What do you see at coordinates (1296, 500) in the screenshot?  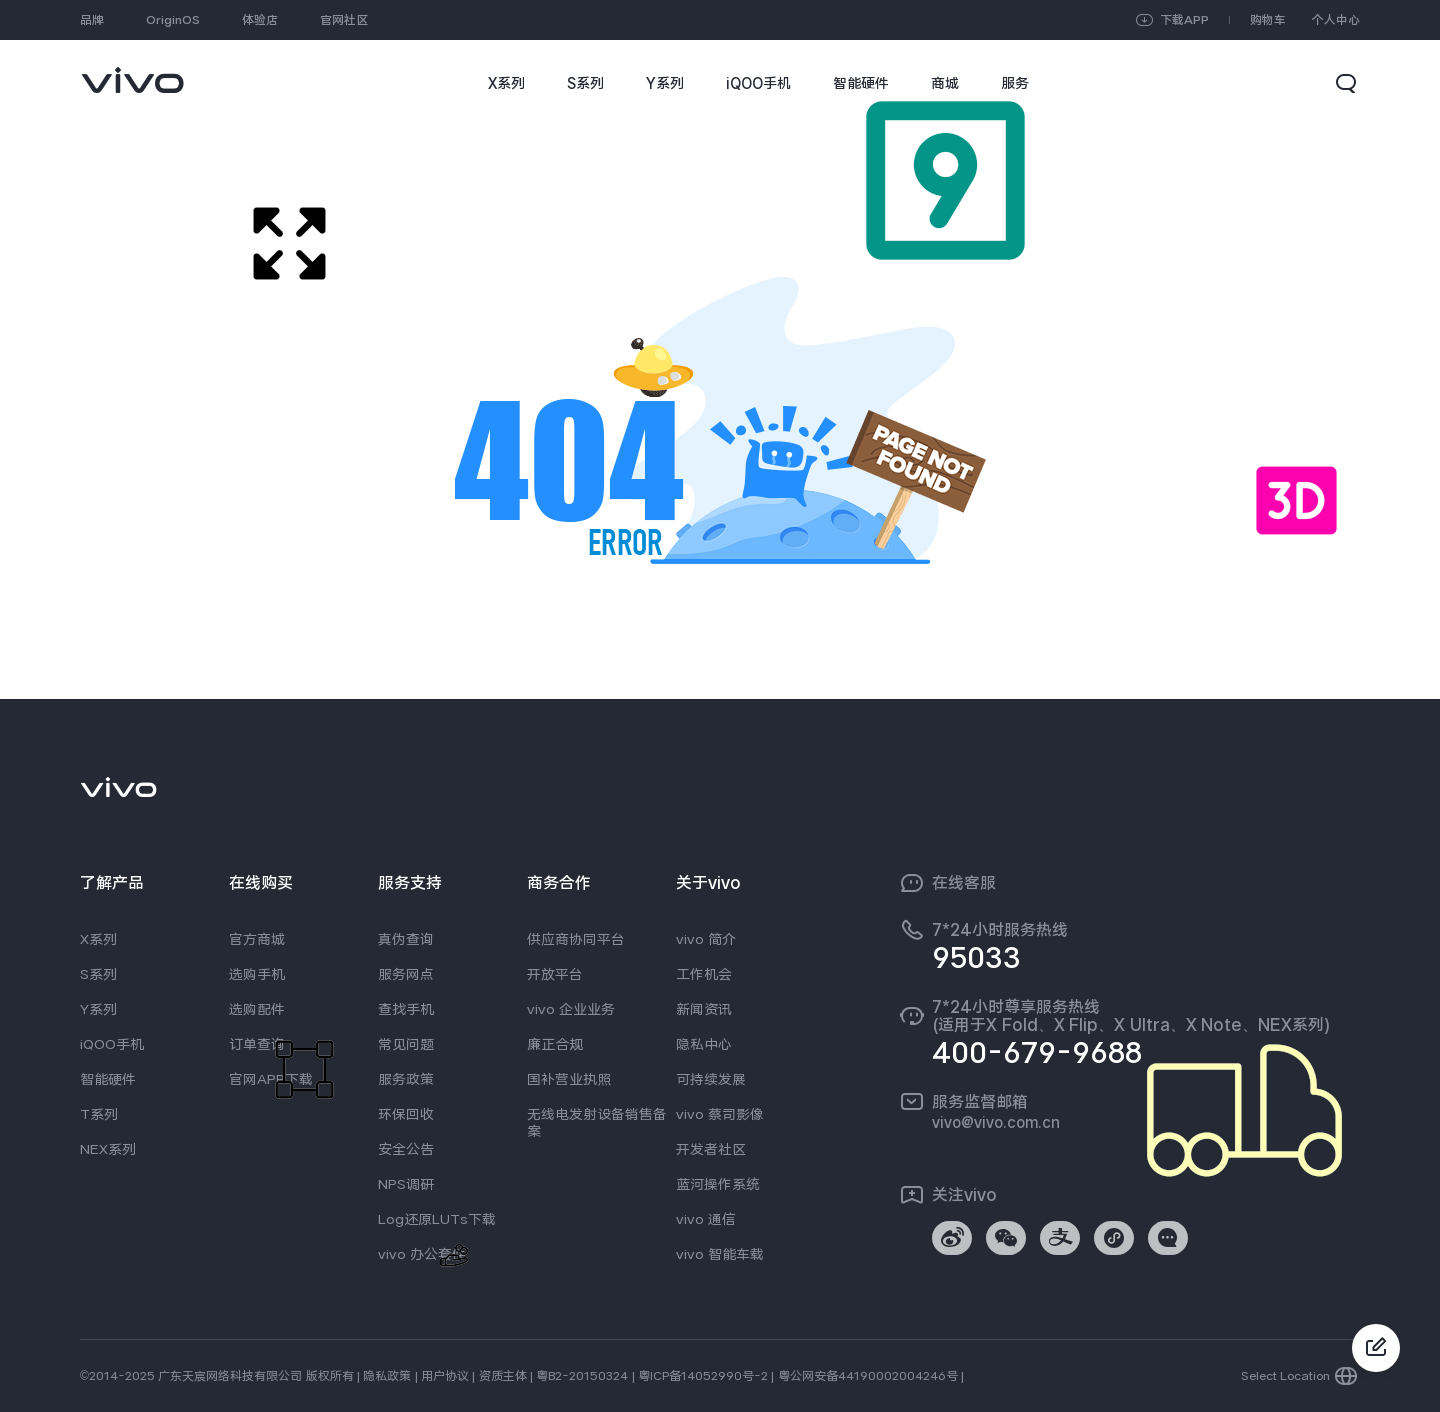 I see `switch to 3D view mode` at bounding box center [1296, 500].